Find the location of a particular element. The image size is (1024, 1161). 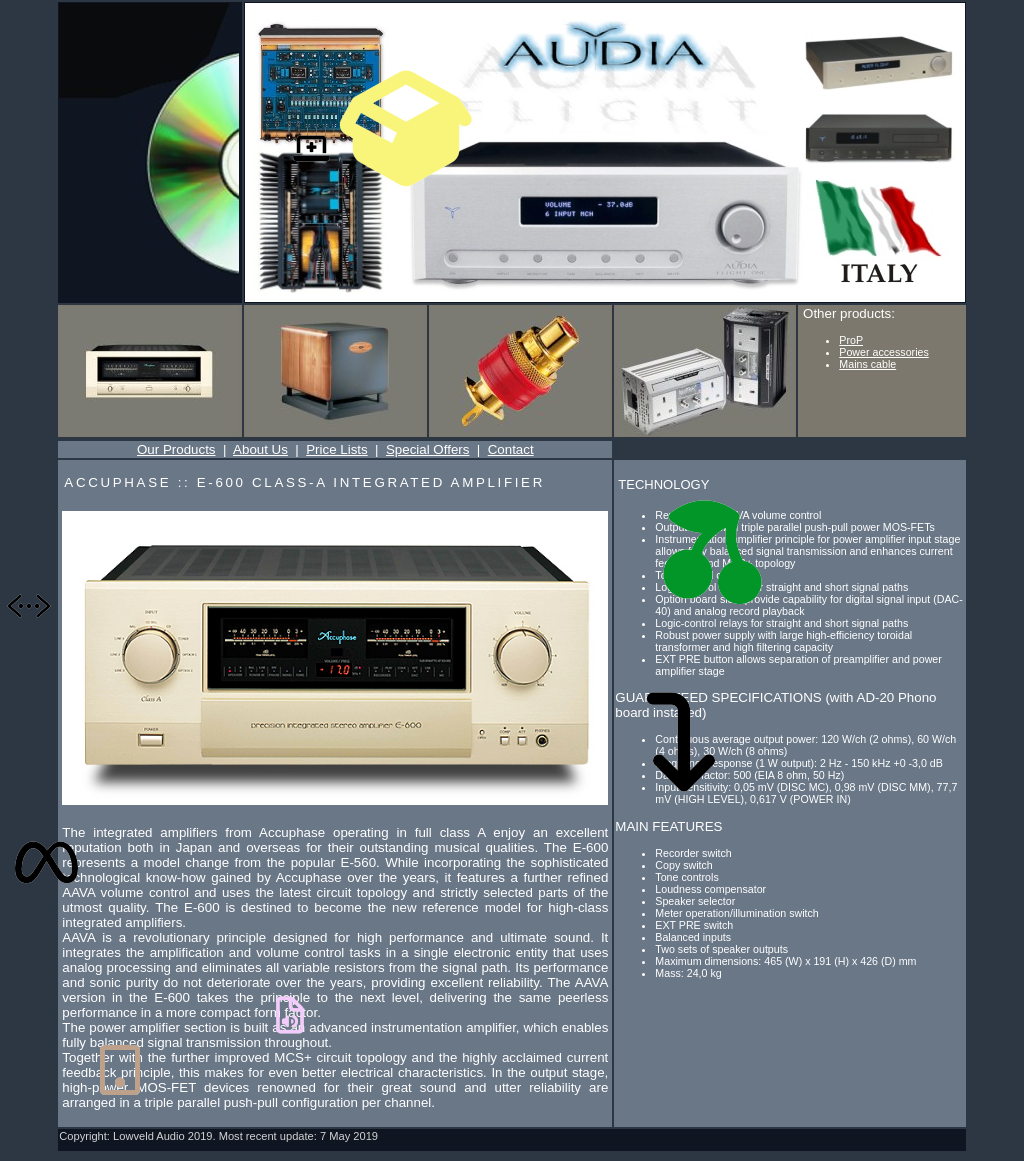

view package contents is located at coordinates (406, 128).